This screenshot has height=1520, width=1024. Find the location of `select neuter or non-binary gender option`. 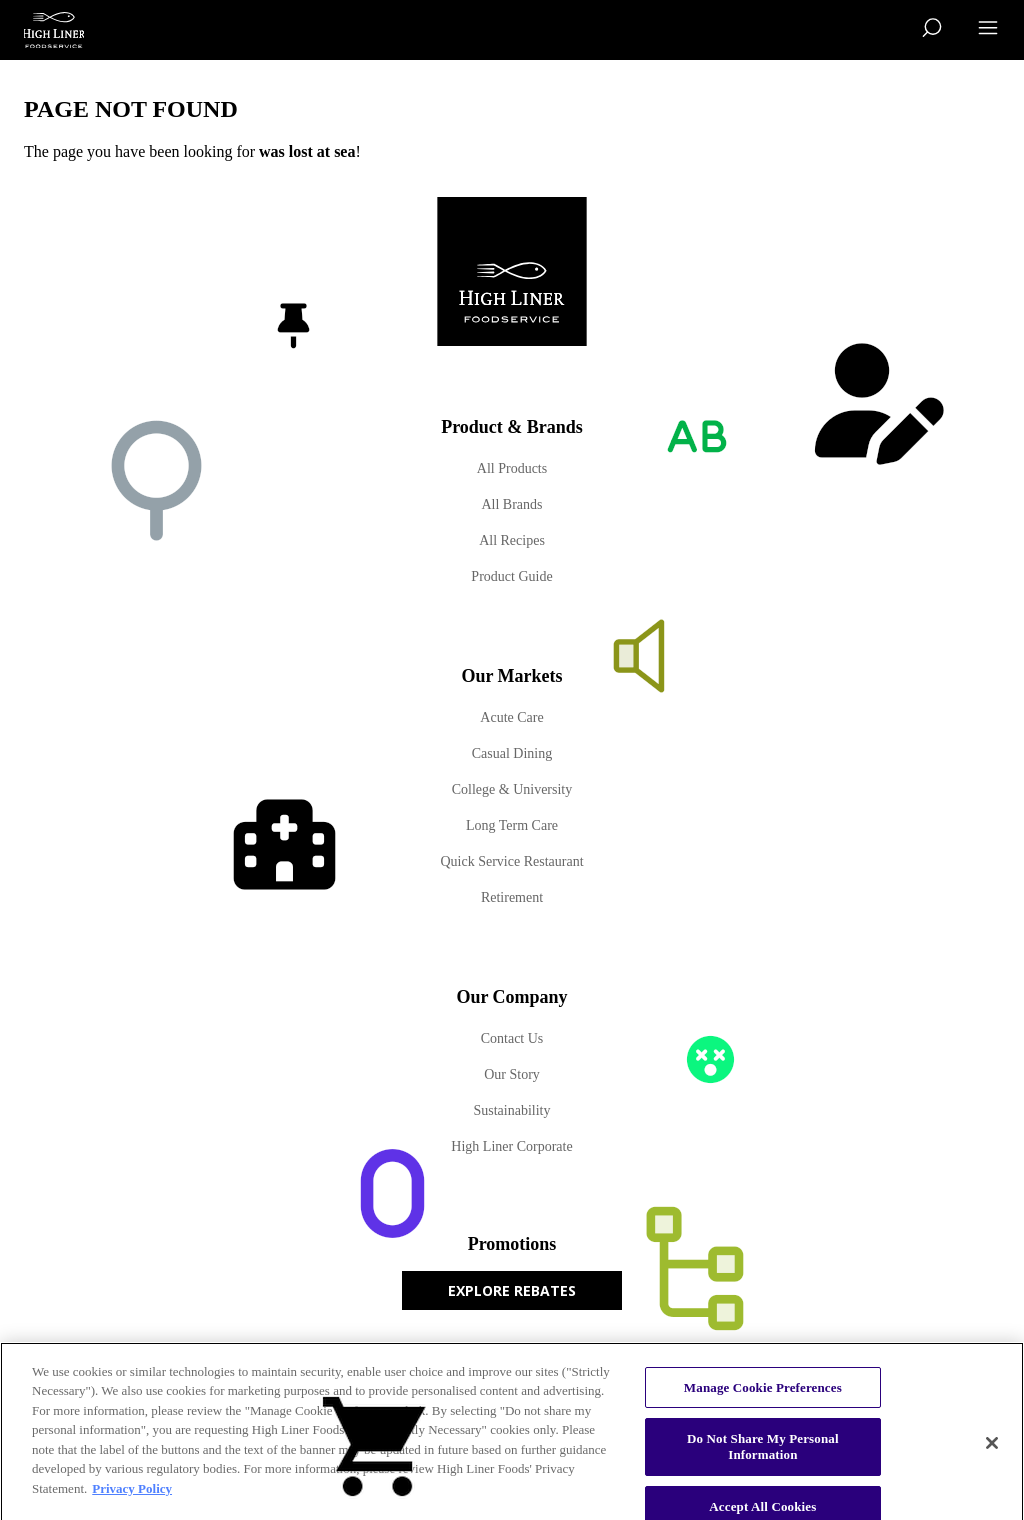

select neuter or non-binary gender option is located at coordinates (156, 478).